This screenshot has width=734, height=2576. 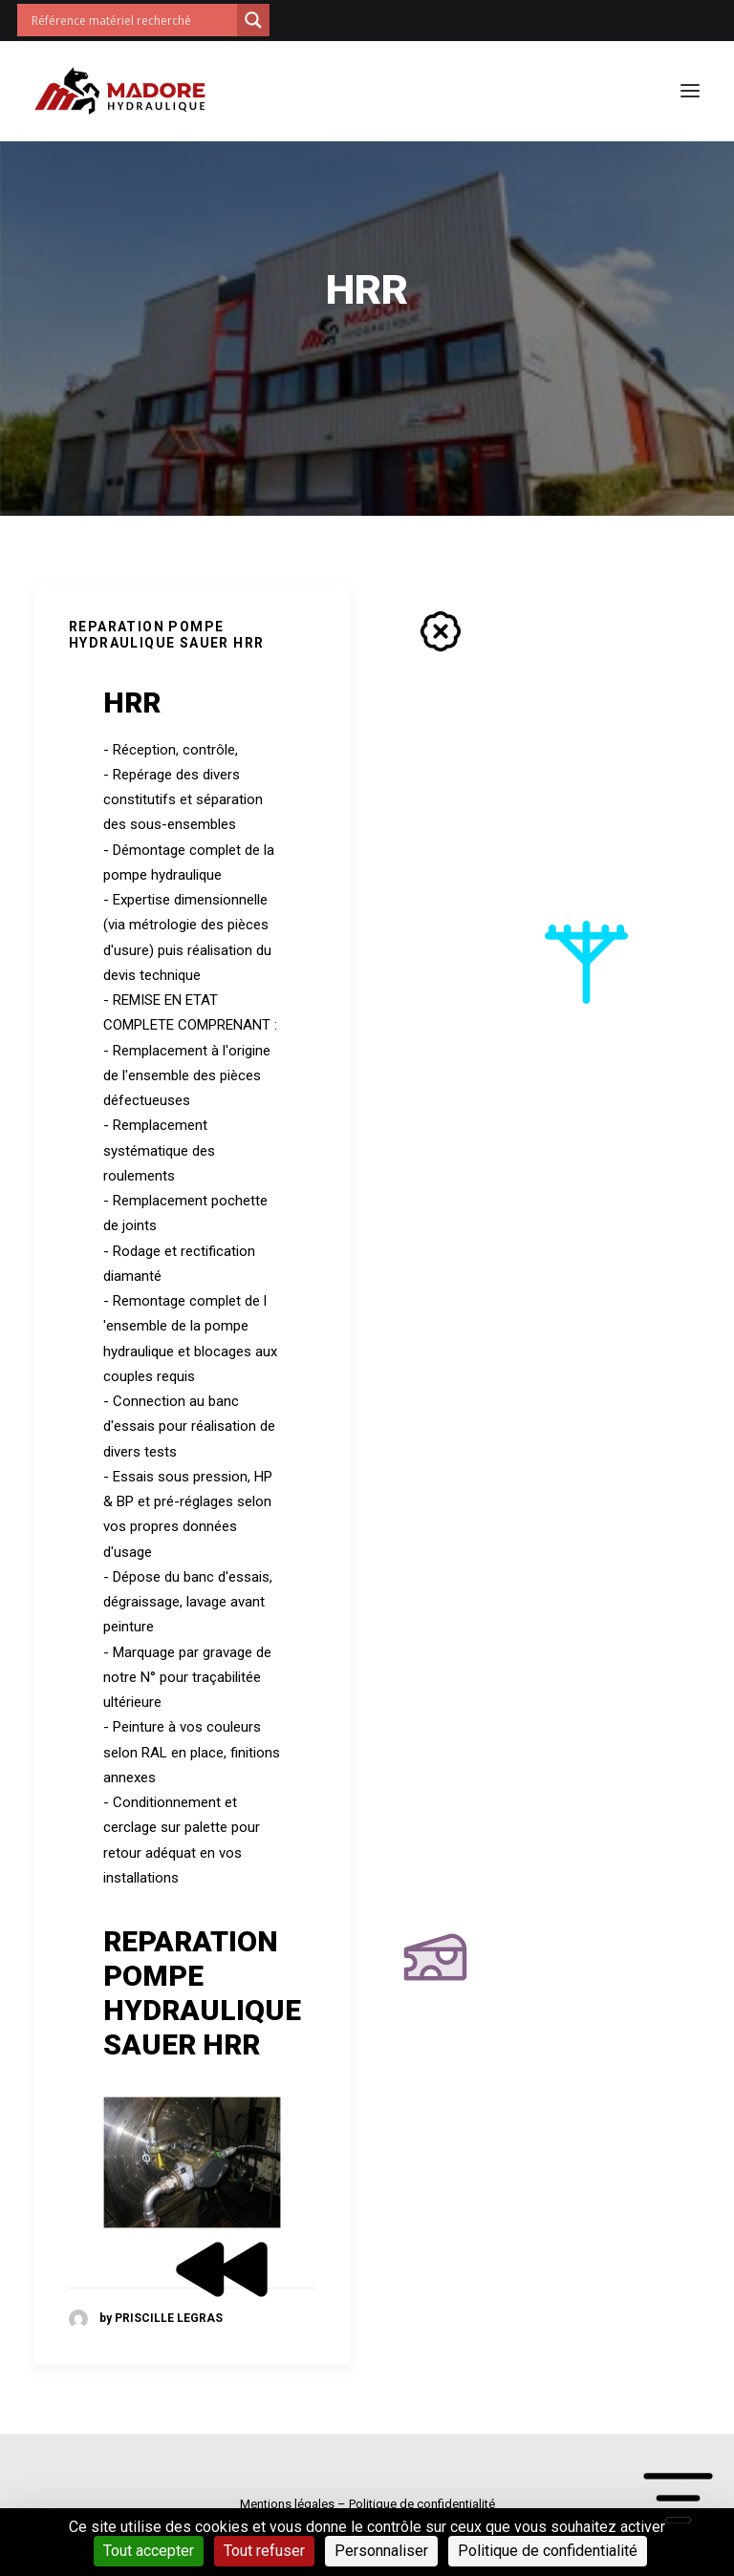 I want to click on skip to previous track, so click(x=222, y=2269).